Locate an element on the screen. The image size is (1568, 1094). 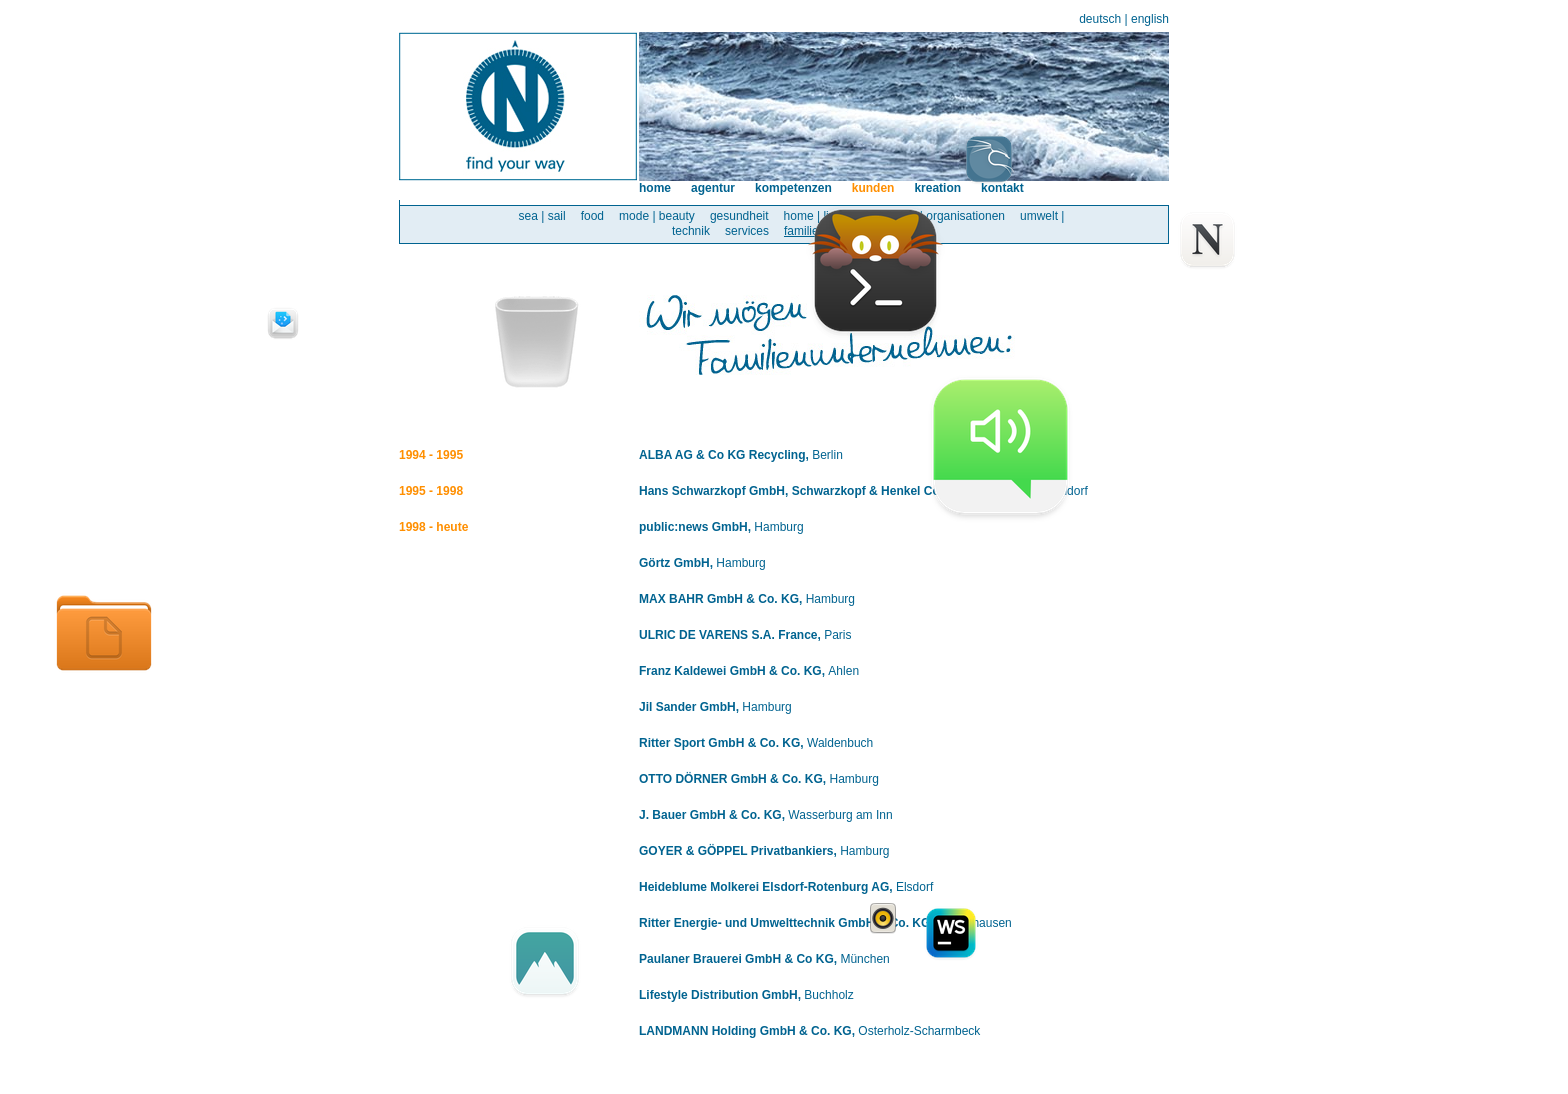
open kmouth text-to-speech application is located at coordinates (1000, 446).